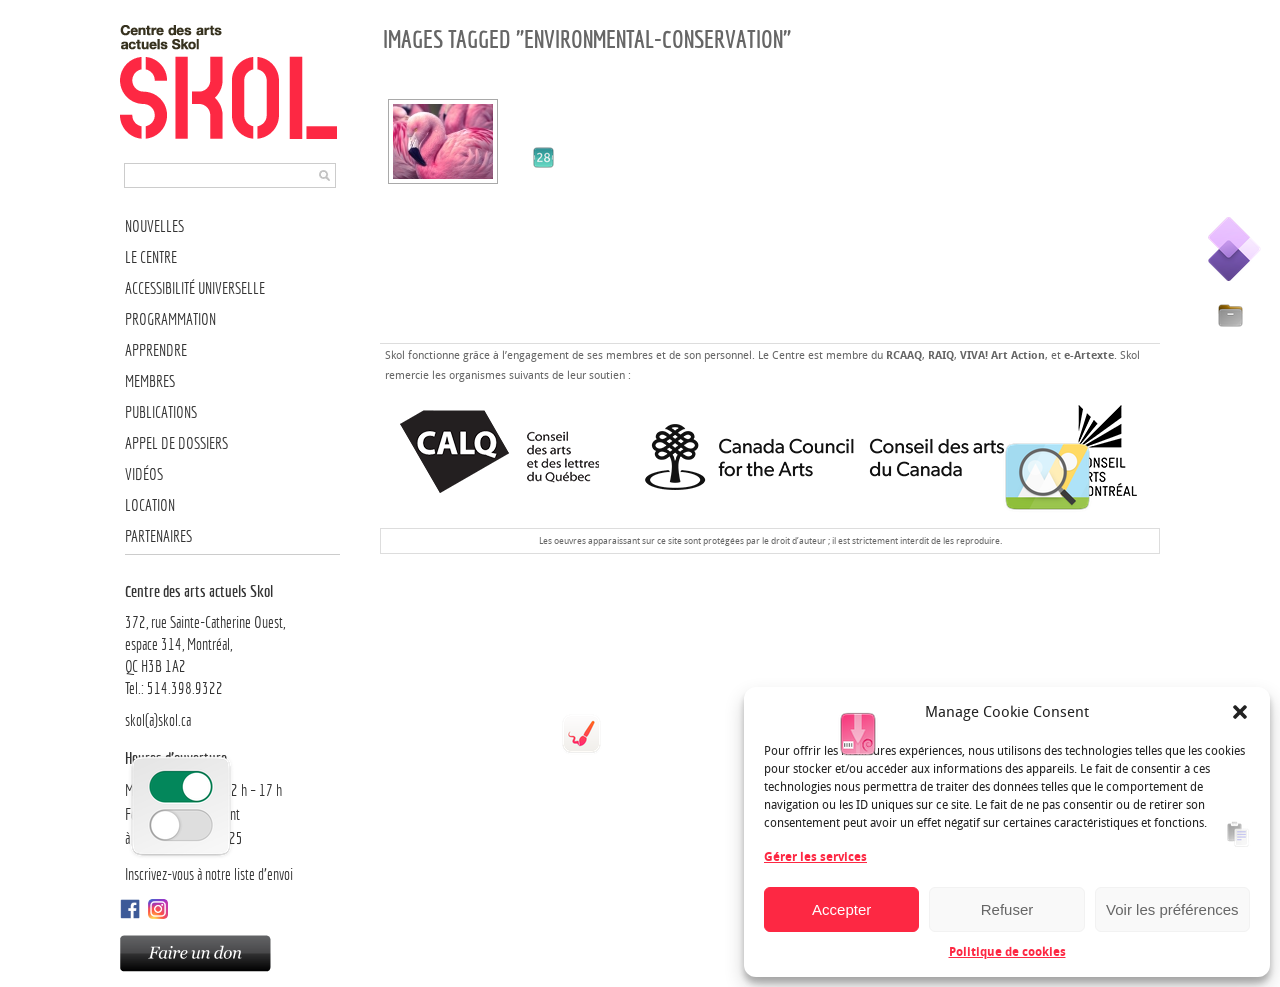 The height and width of the screenshot is (987, 1280). Describe the element at coordinates (858, 734) in the screenshot. I see `open synaptic package manager` at that location.